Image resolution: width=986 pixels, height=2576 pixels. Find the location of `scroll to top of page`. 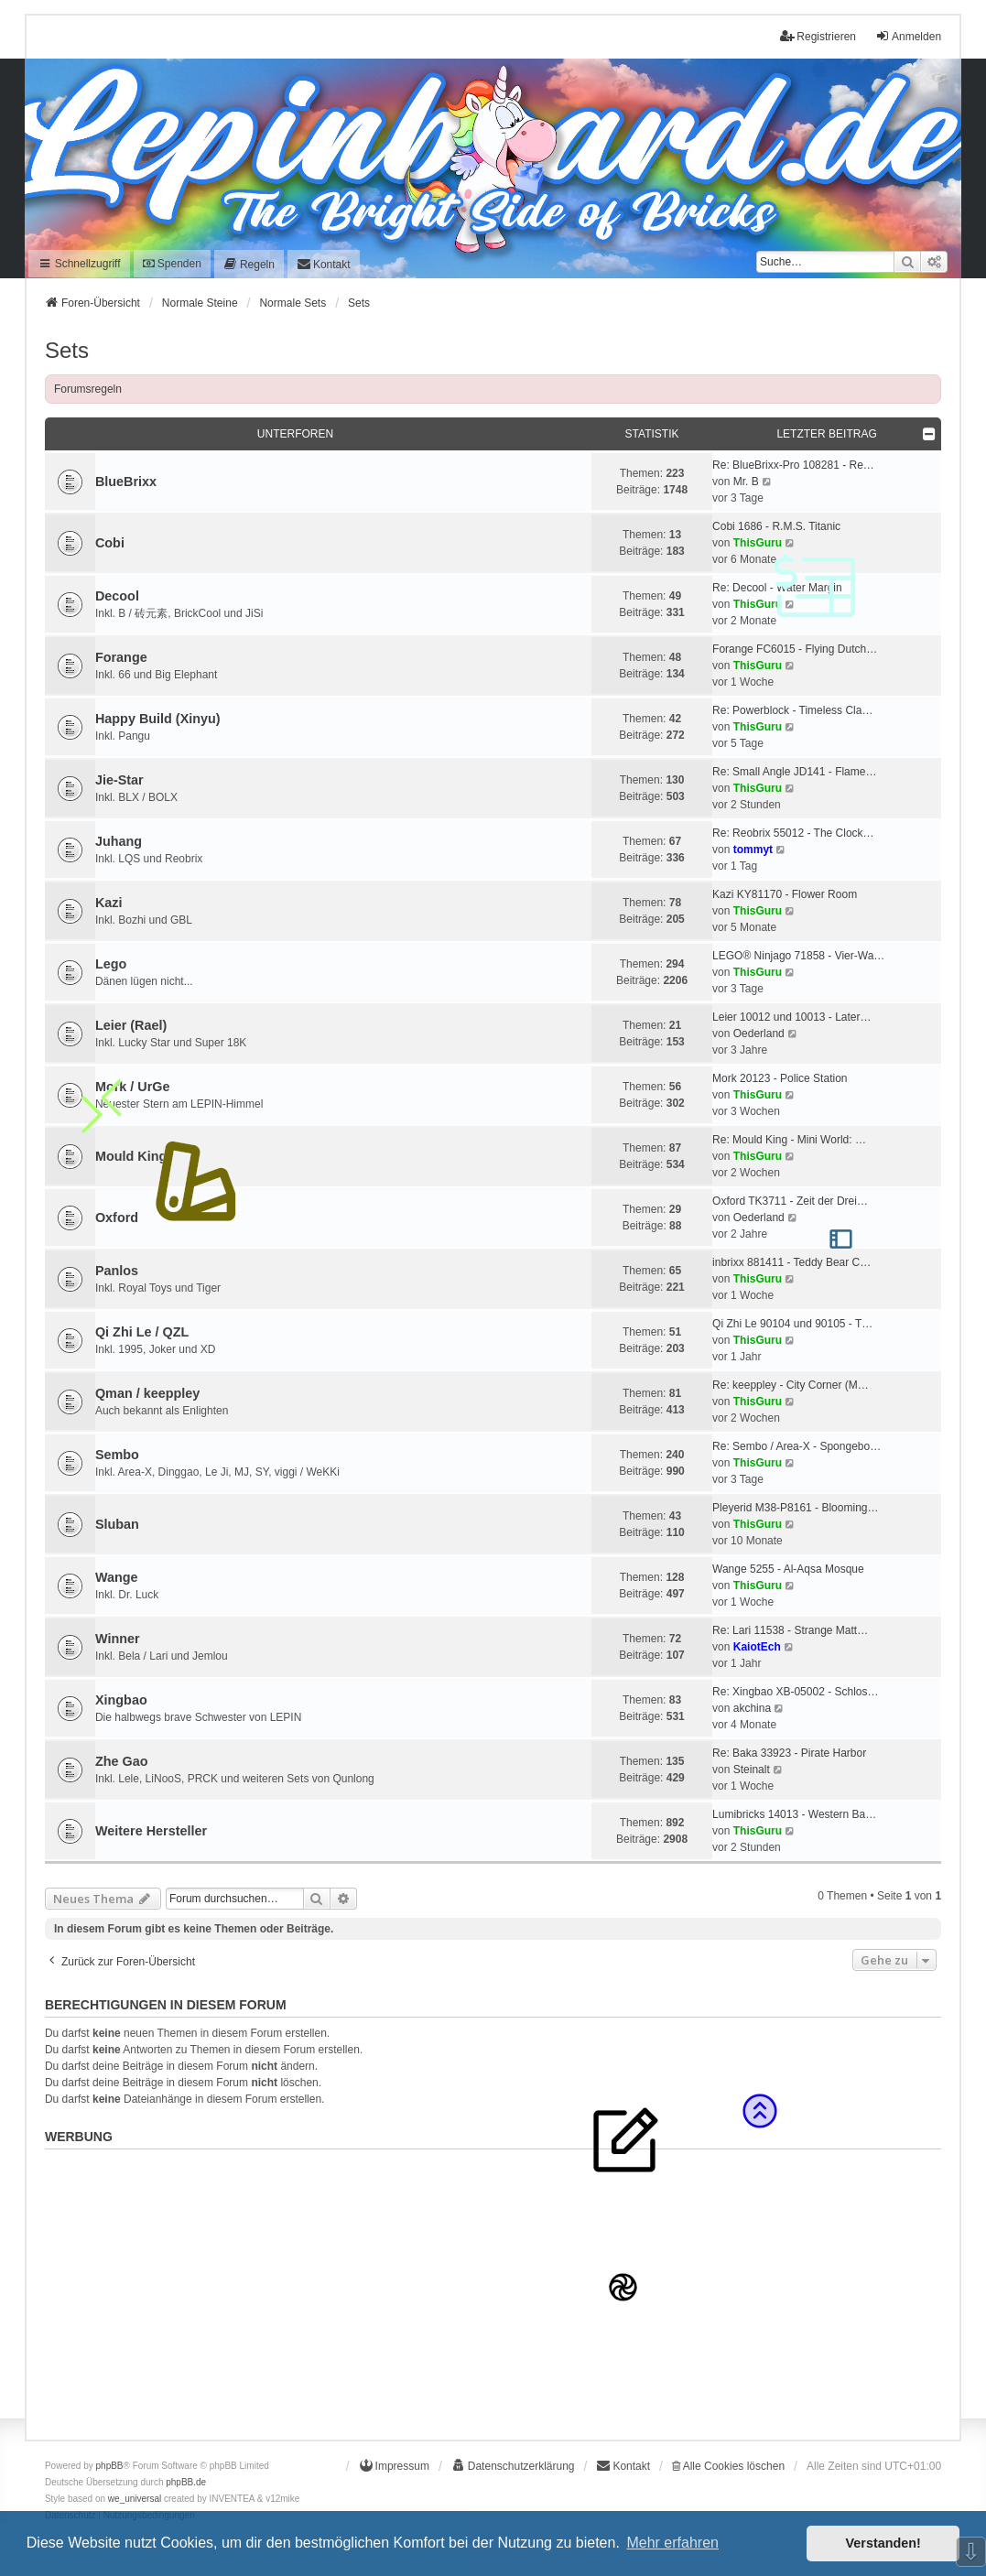

scroll to top of page is located at coordinates (760, 2111).